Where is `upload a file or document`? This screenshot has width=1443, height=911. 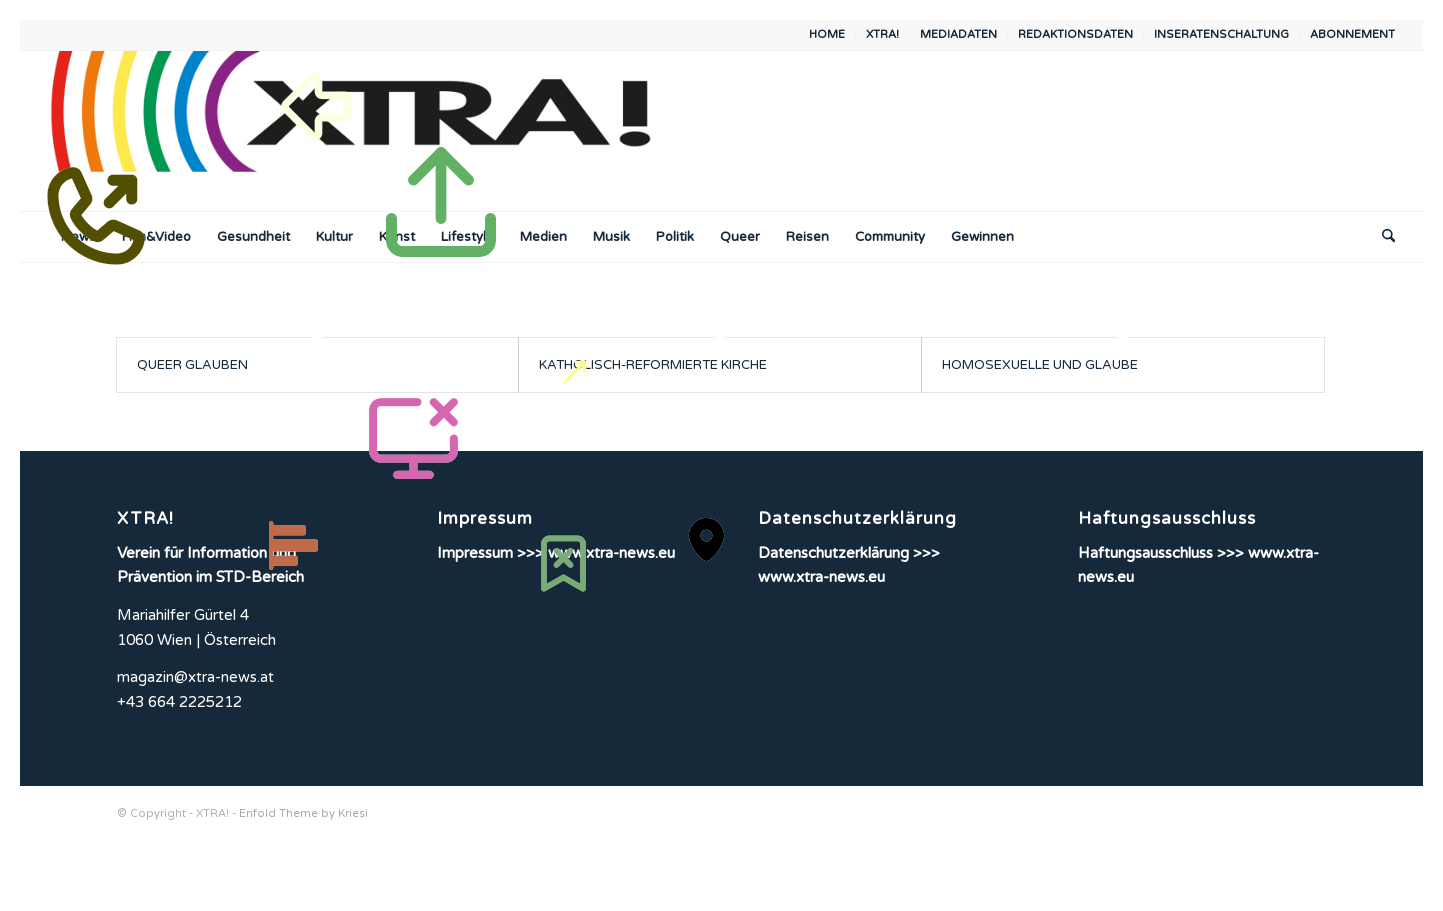
upload a file or document is located at coordinates (441, 202).